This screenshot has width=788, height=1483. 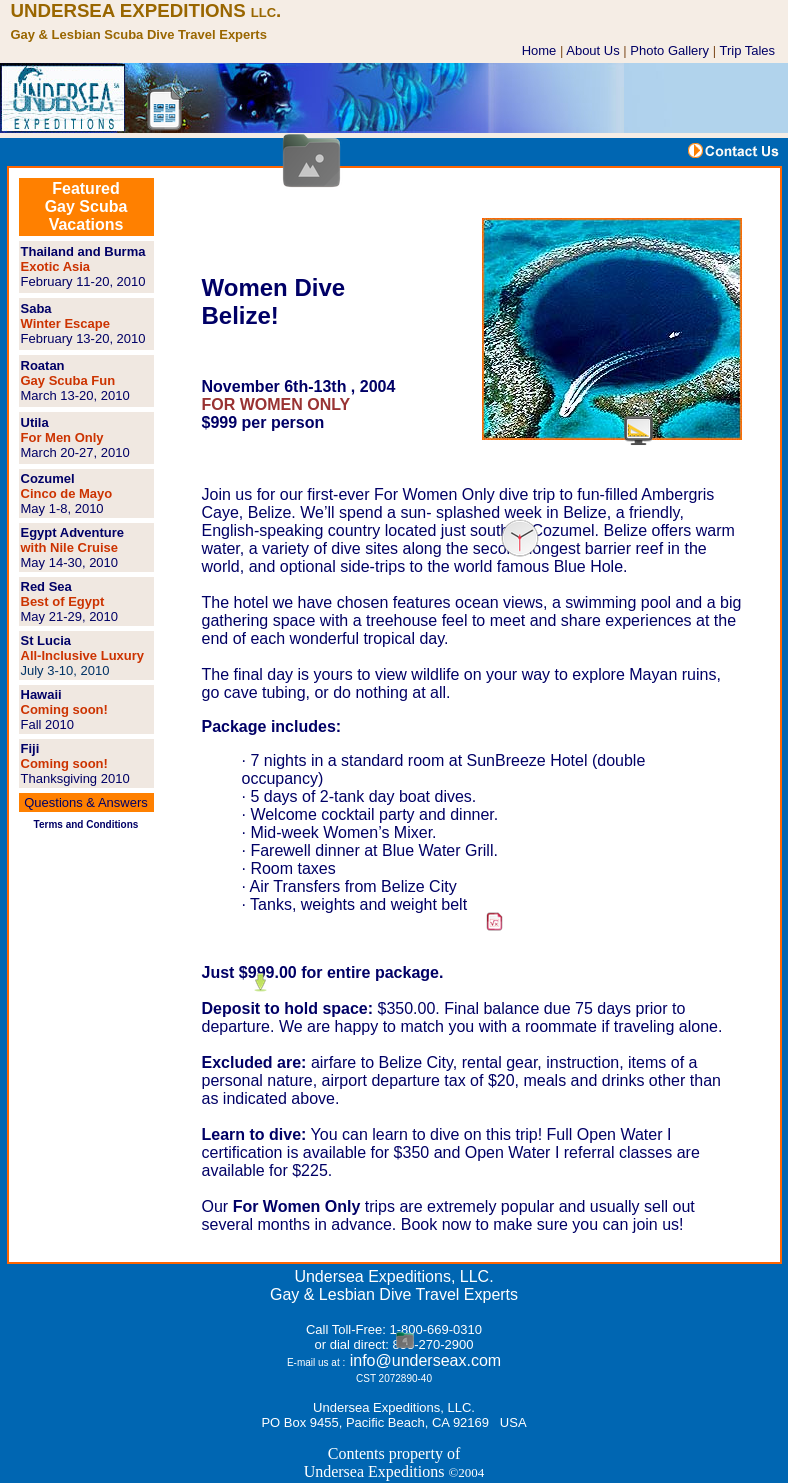 What do you see at coordinates (164, 109) in the screenshot?
I see `libreoffice master document file type` at bounding box center [164, 109].